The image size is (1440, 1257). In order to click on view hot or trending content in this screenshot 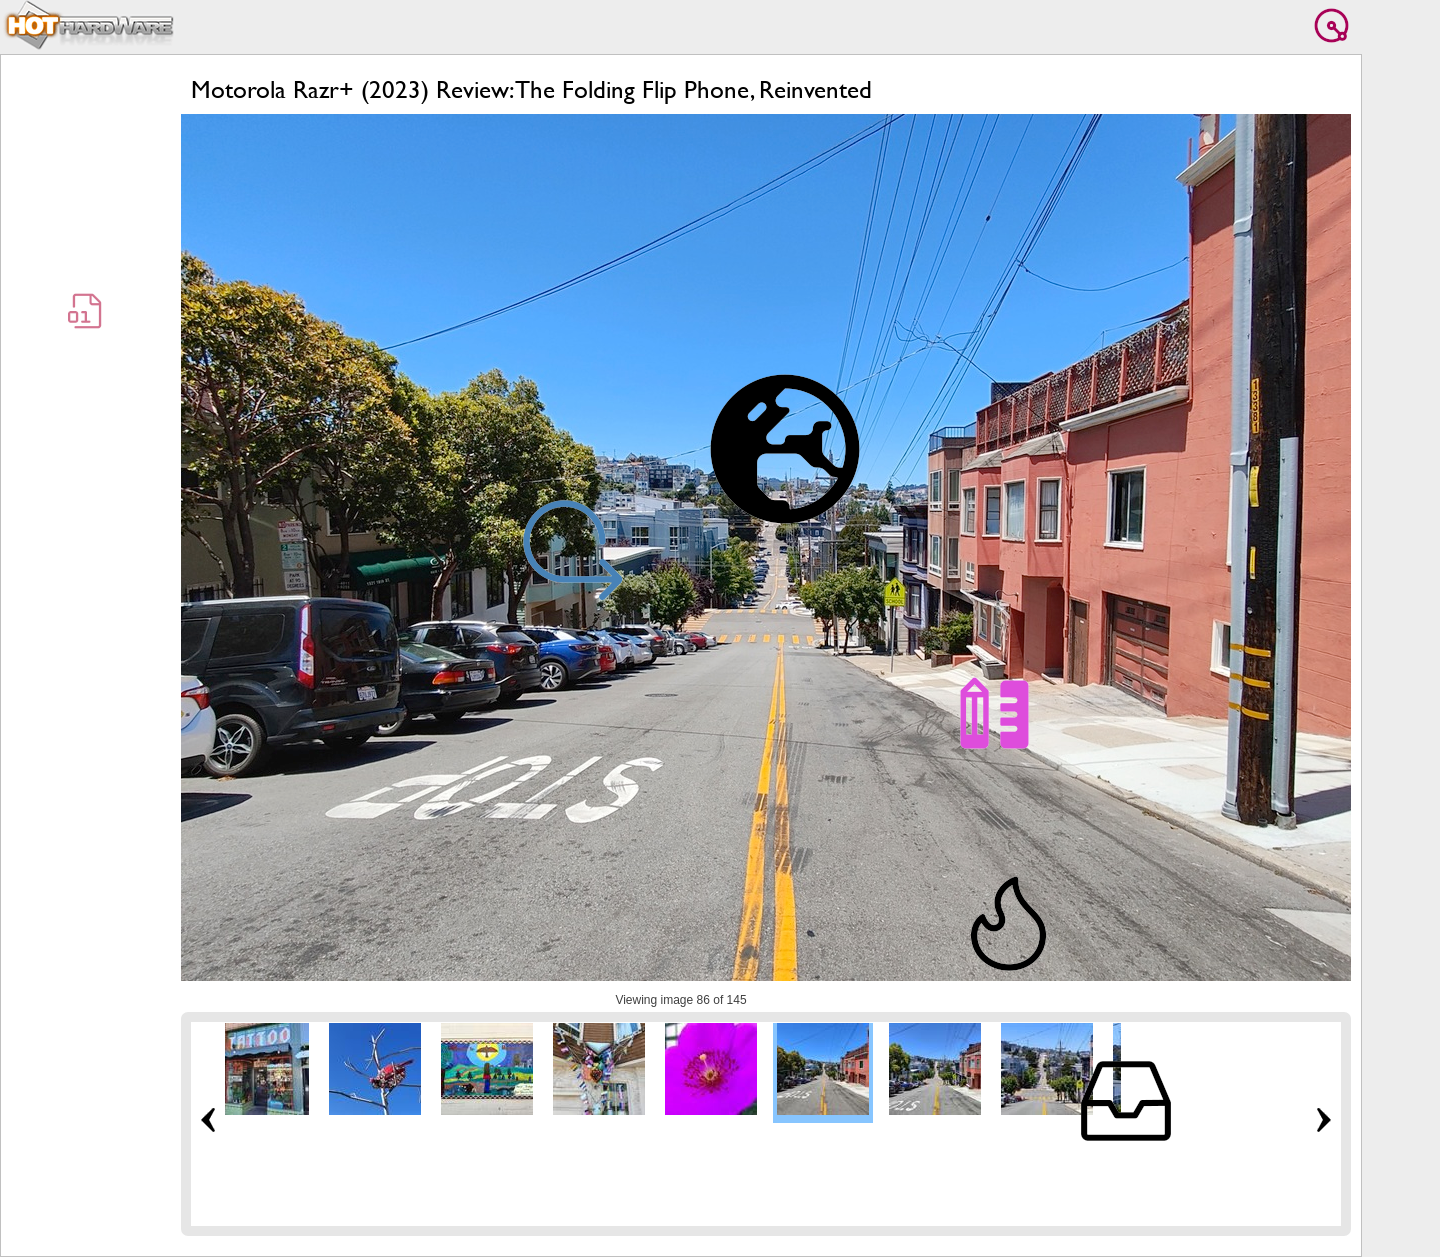, I will do `click(1008, 923)`.